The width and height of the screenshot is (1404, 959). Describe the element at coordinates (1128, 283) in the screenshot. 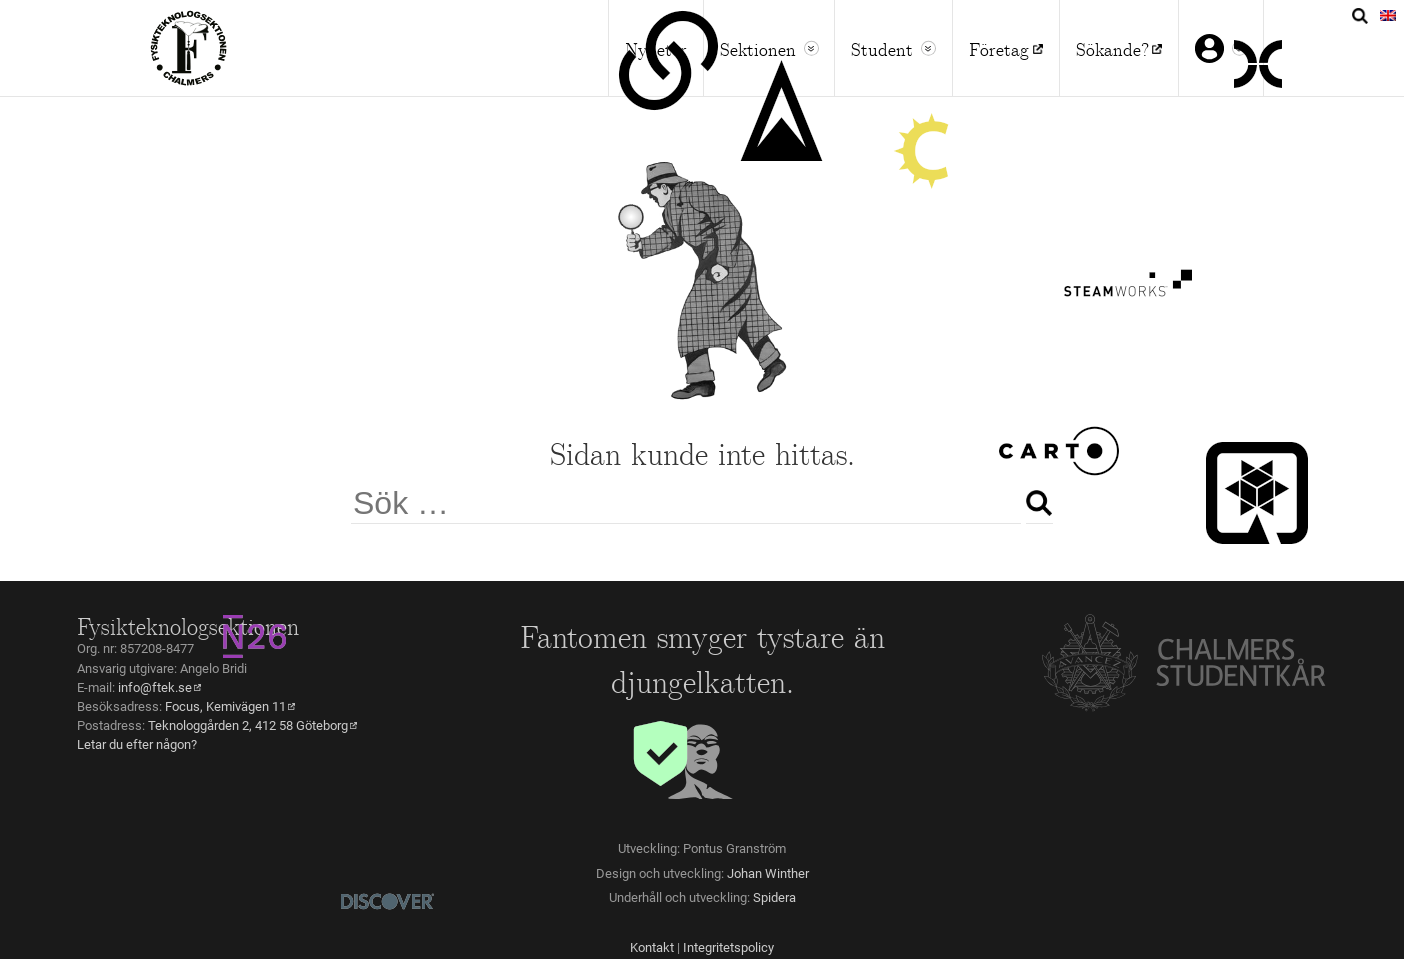

I see `access steamworks developer portal` at that location.